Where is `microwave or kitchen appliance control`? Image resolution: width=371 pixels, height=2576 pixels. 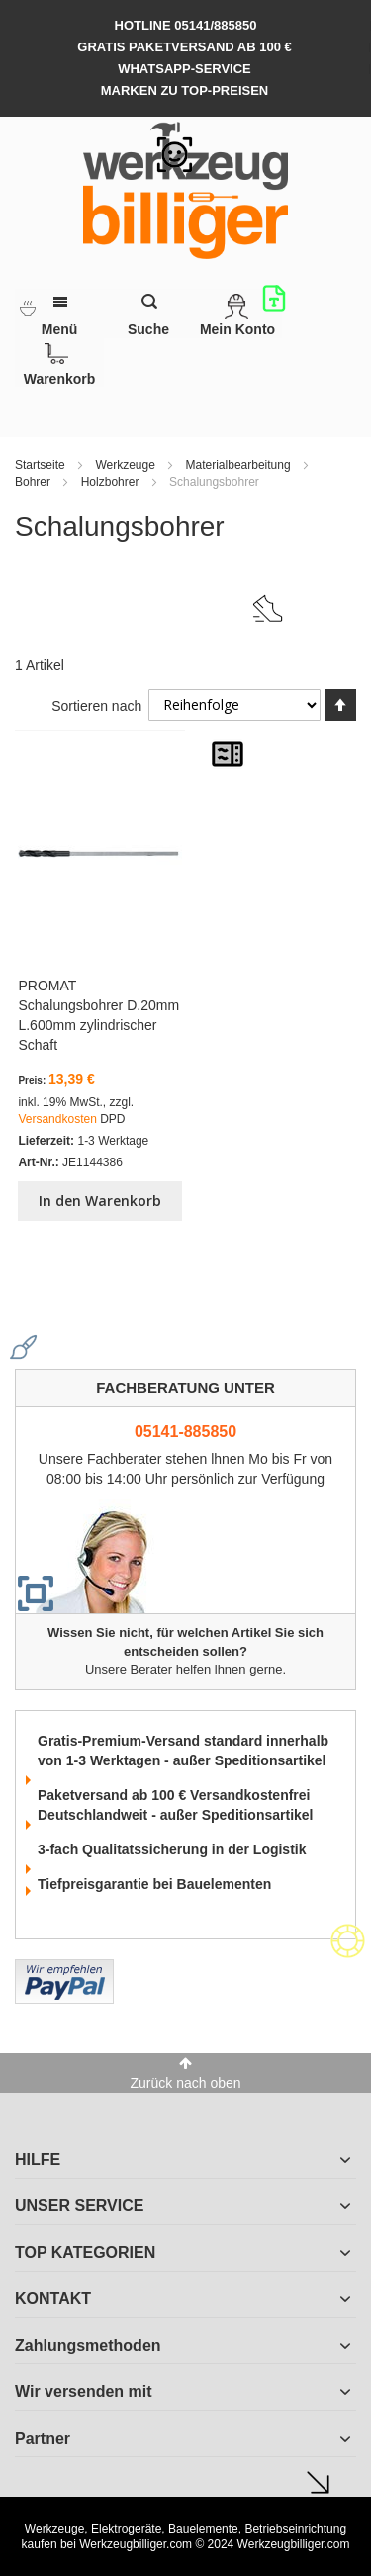 microwave or kitchen appliance control is located at coordinates (228, 754).